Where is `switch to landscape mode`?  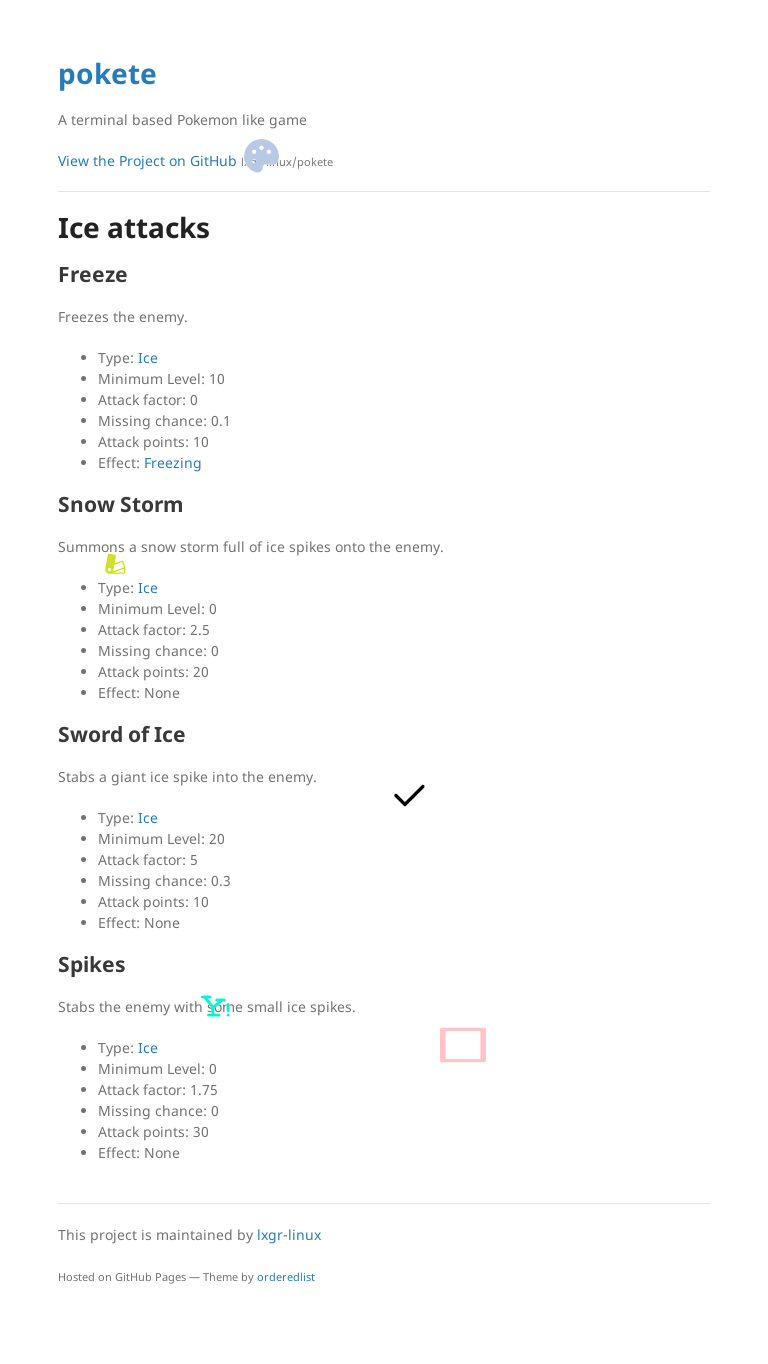 switch to landscape mode is located at coordinates (463, 1045).